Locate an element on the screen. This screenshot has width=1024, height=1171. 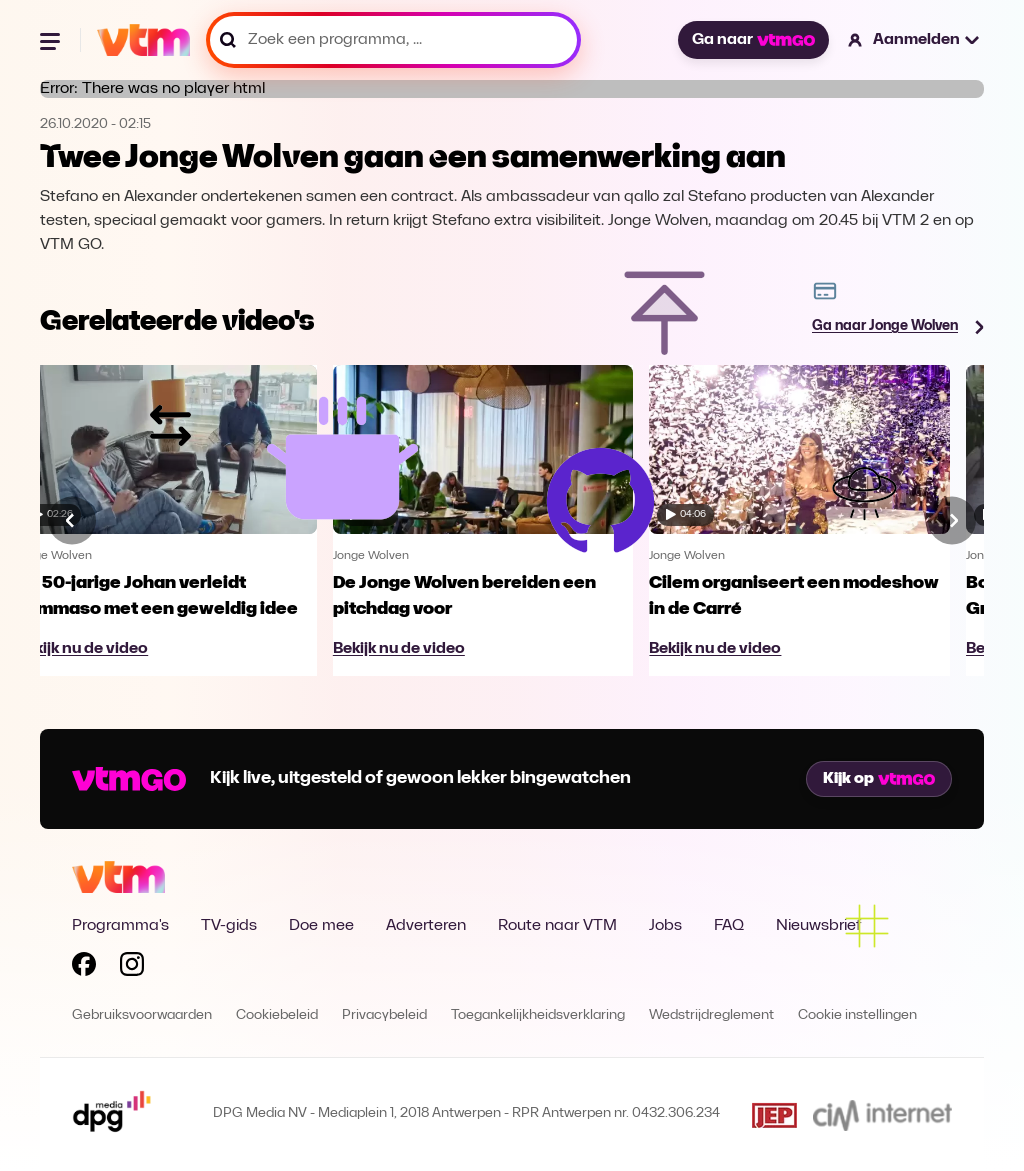
move item to top of list is located at coordinates (664, 311).